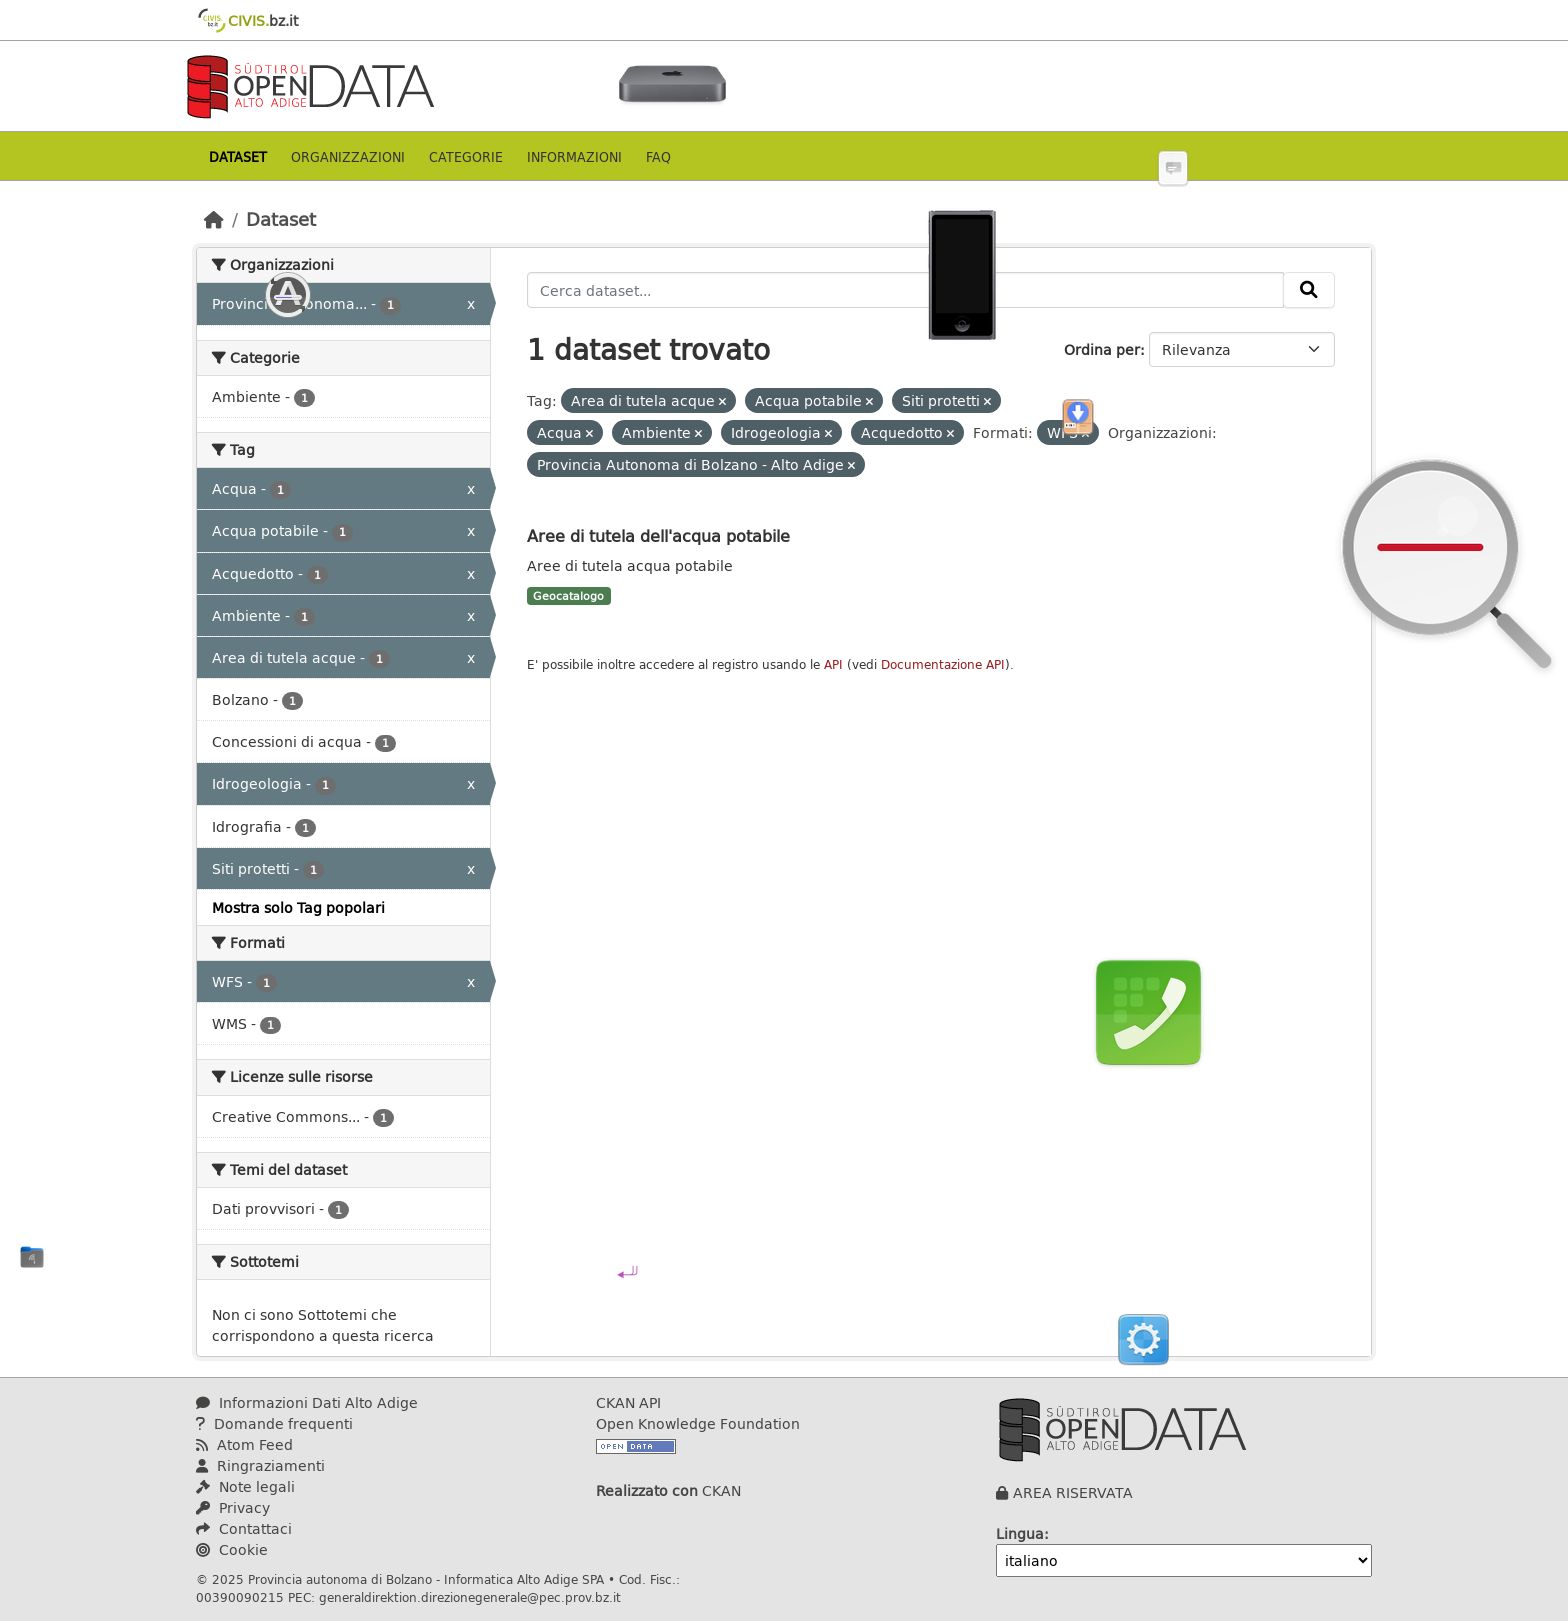 The image size is (1568, 1621). What do you see at coordinates (1173, 168) in the screenshot?
I see `microdvd subtitle file` at bounding box center [1173, 168].